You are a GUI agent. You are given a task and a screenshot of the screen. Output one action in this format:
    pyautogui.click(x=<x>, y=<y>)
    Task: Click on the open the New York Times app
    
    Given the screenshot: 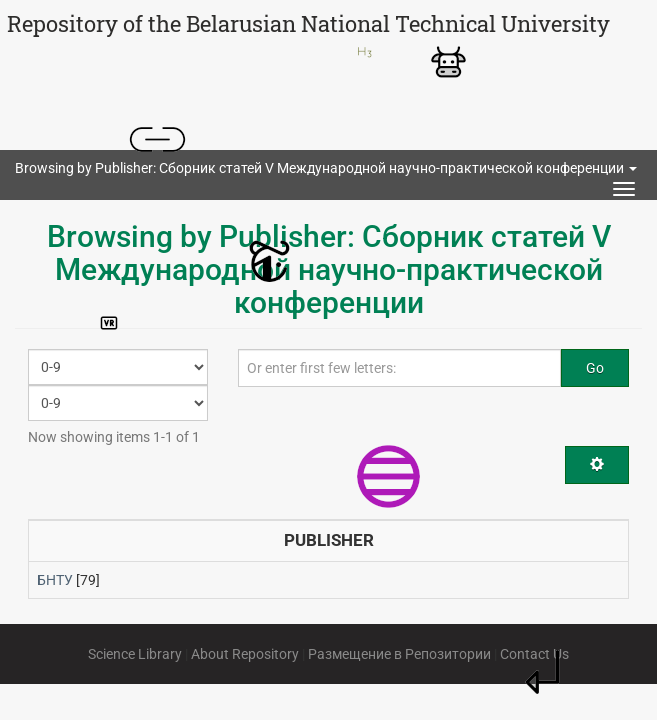 What is the action you would take?
    pyautogui.click(x=269, y=260)
    